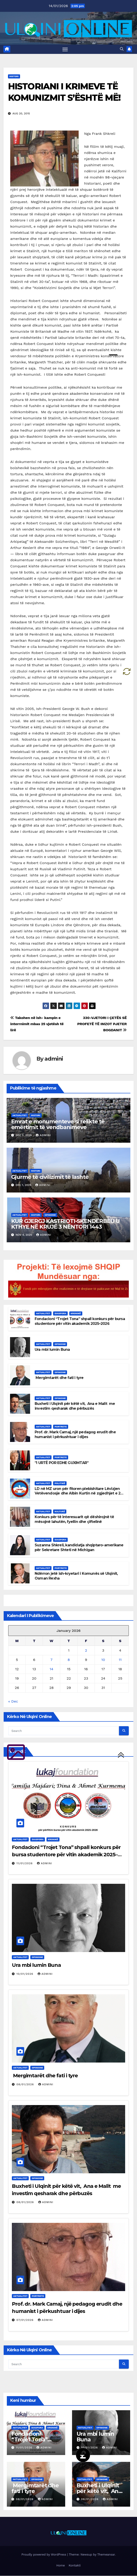 The height and width of the screenshot is (2576, 137). I want to click on view balance in British pounds, so click(83, 2455).